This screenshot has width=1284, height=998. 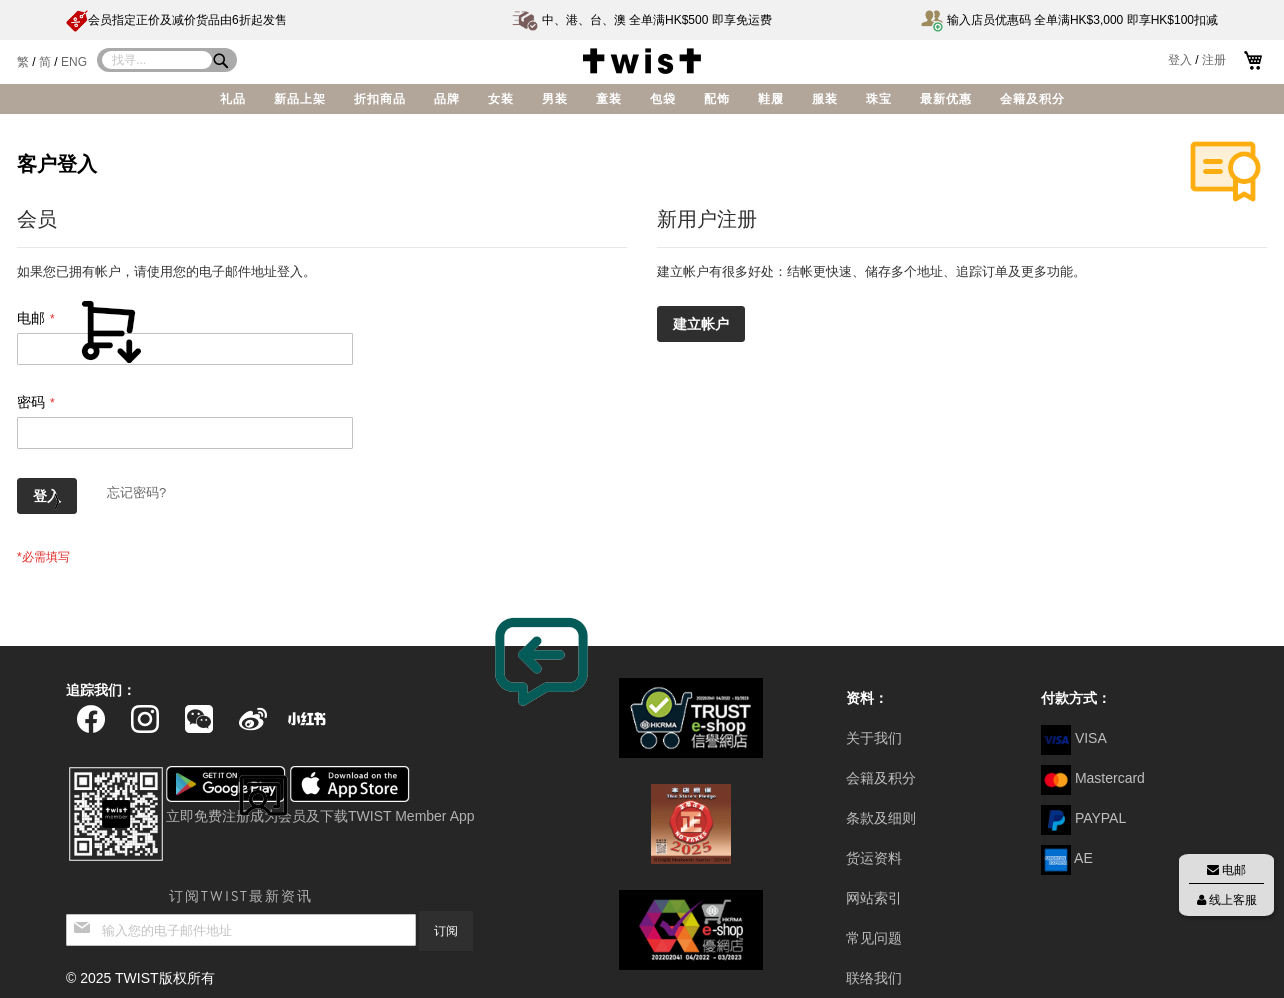 I want to click on reply to a message, so click(x=541, y=659).